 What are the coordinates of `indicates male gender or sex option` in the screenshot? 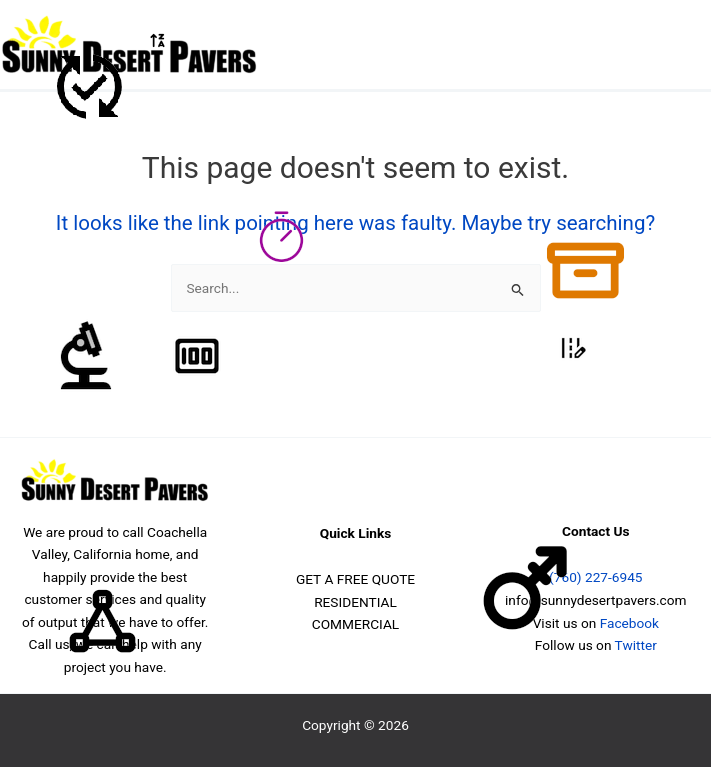 It's located at (520, 593).